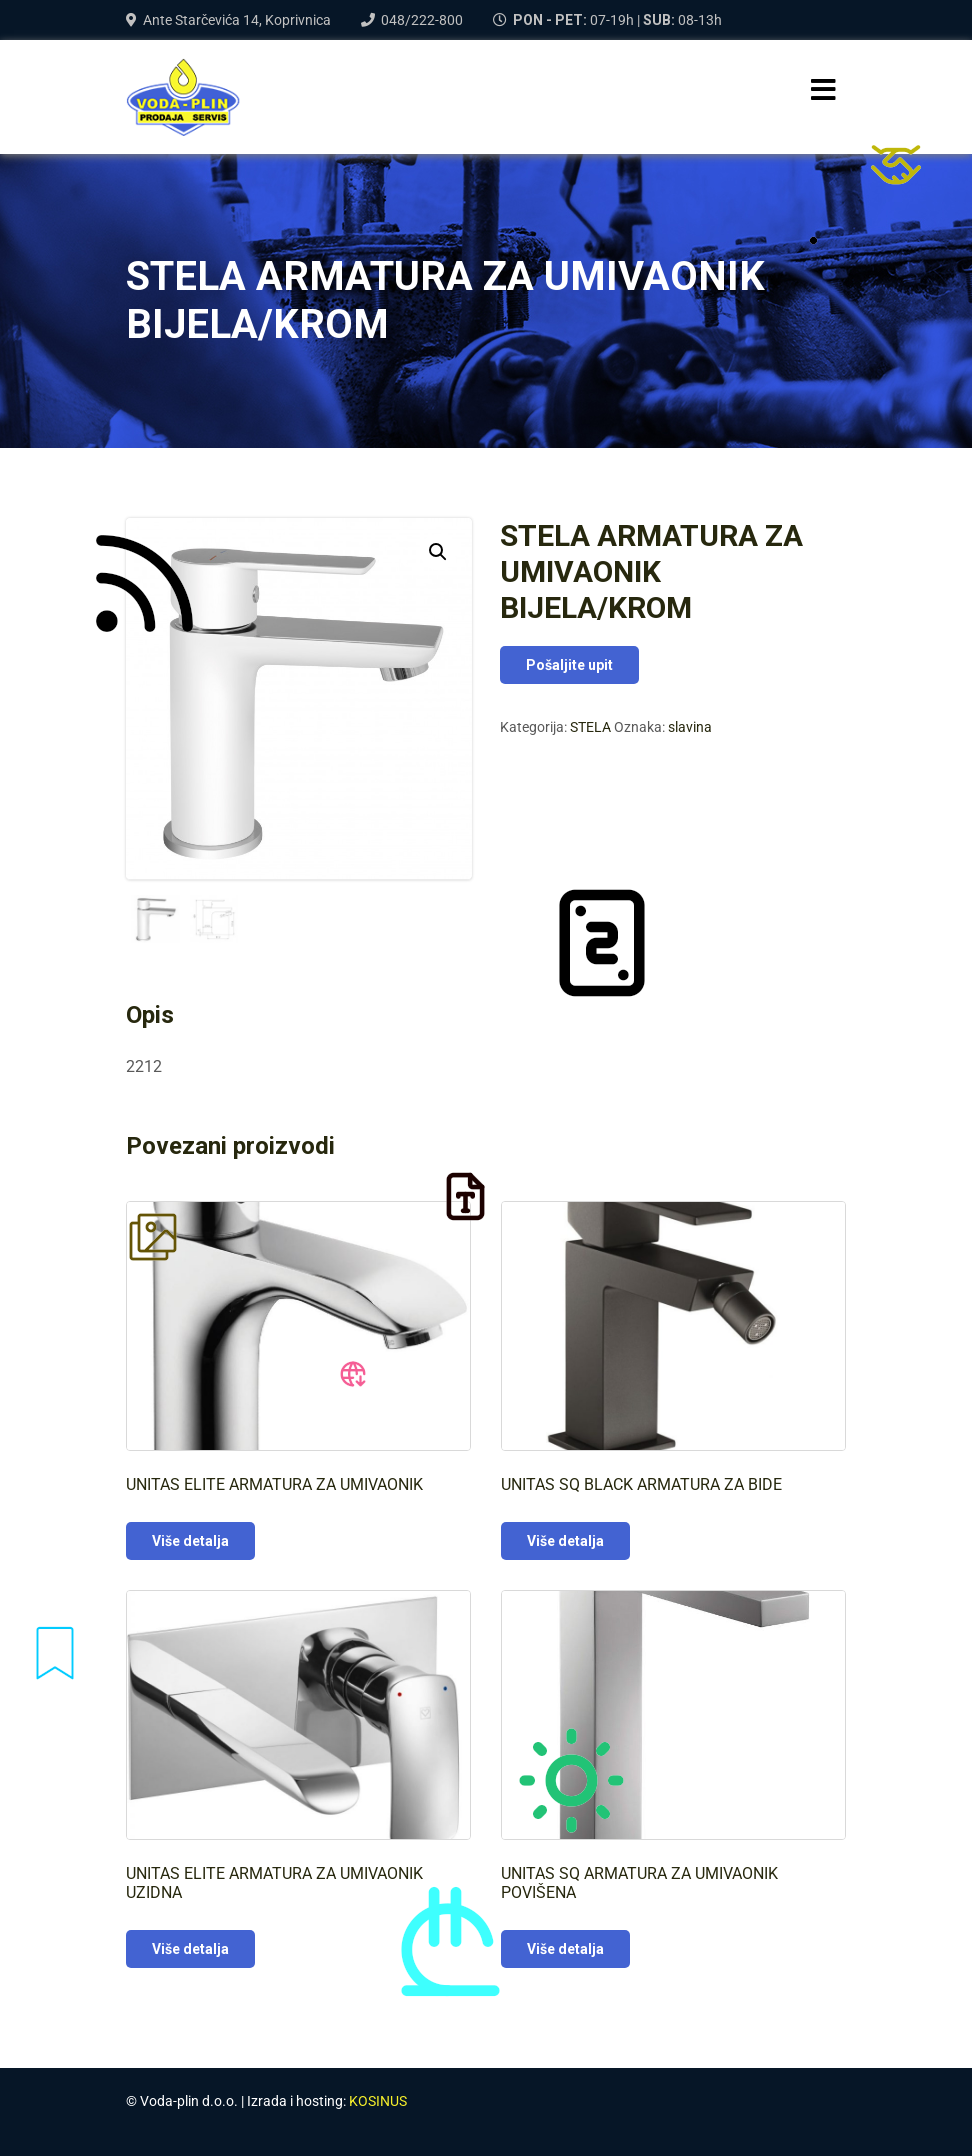 The width and height of the screenshot is (972, 2156). I want to click on indicates an unread notification or new item, so click(813, 240).